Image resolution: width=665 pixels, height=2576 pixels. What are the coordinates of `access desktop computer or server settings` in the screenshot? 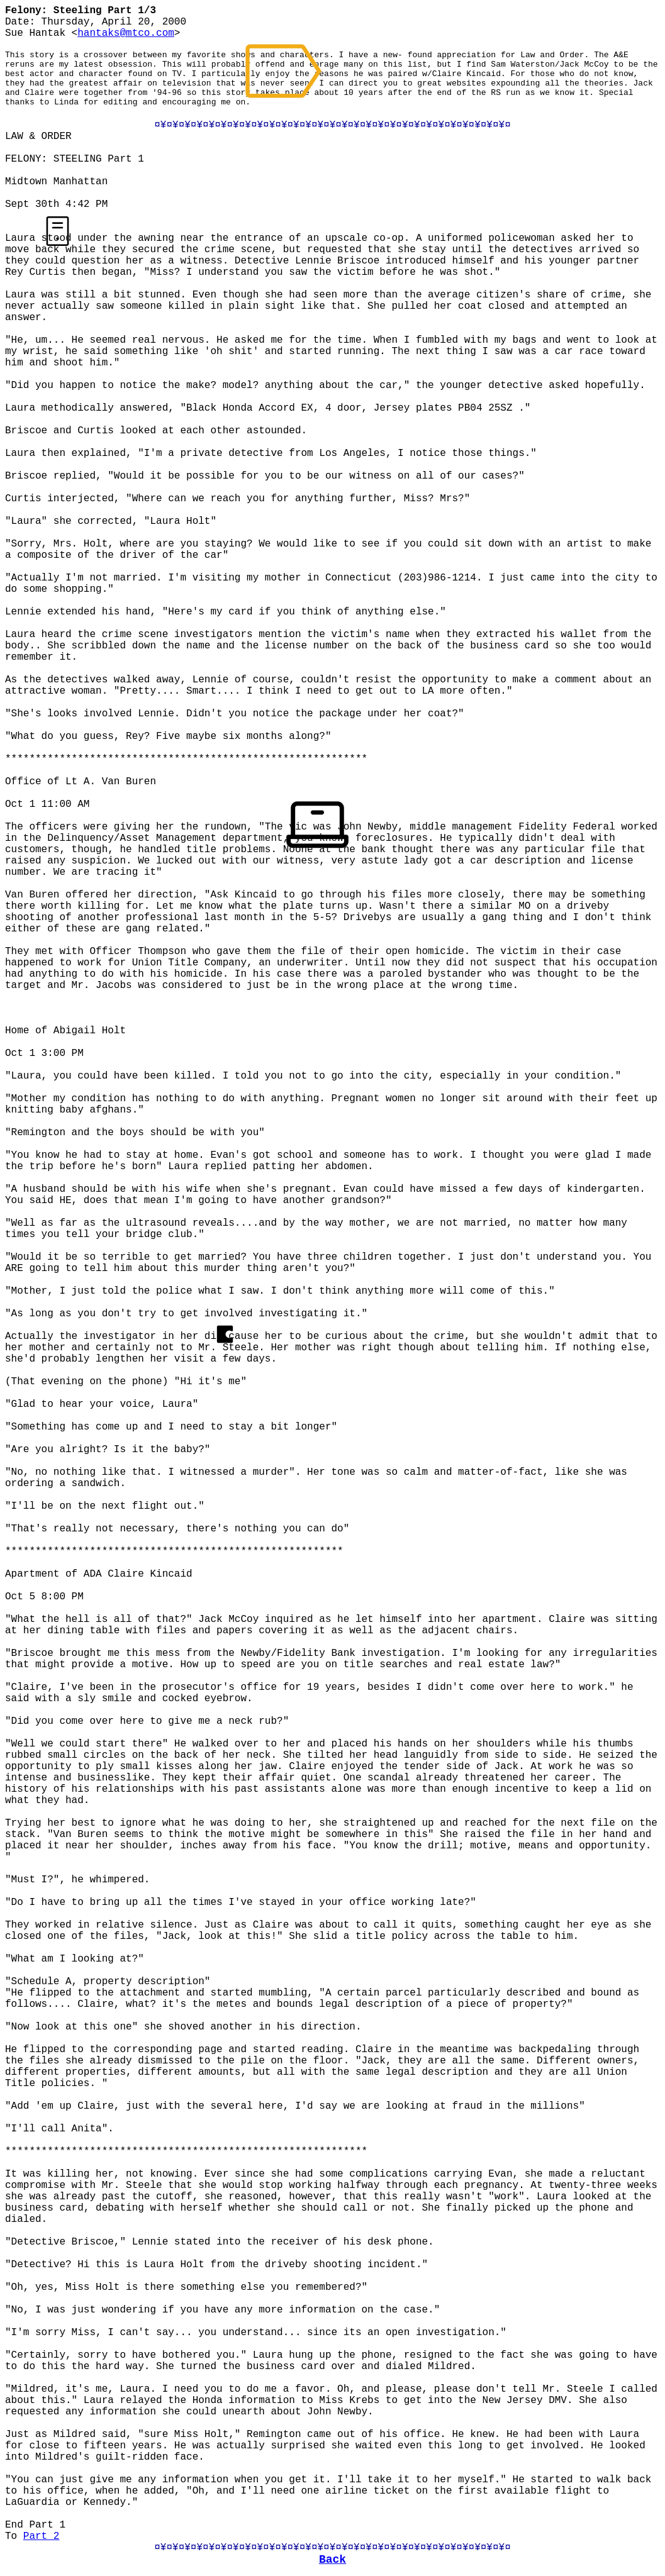 It's located at (57, 231).